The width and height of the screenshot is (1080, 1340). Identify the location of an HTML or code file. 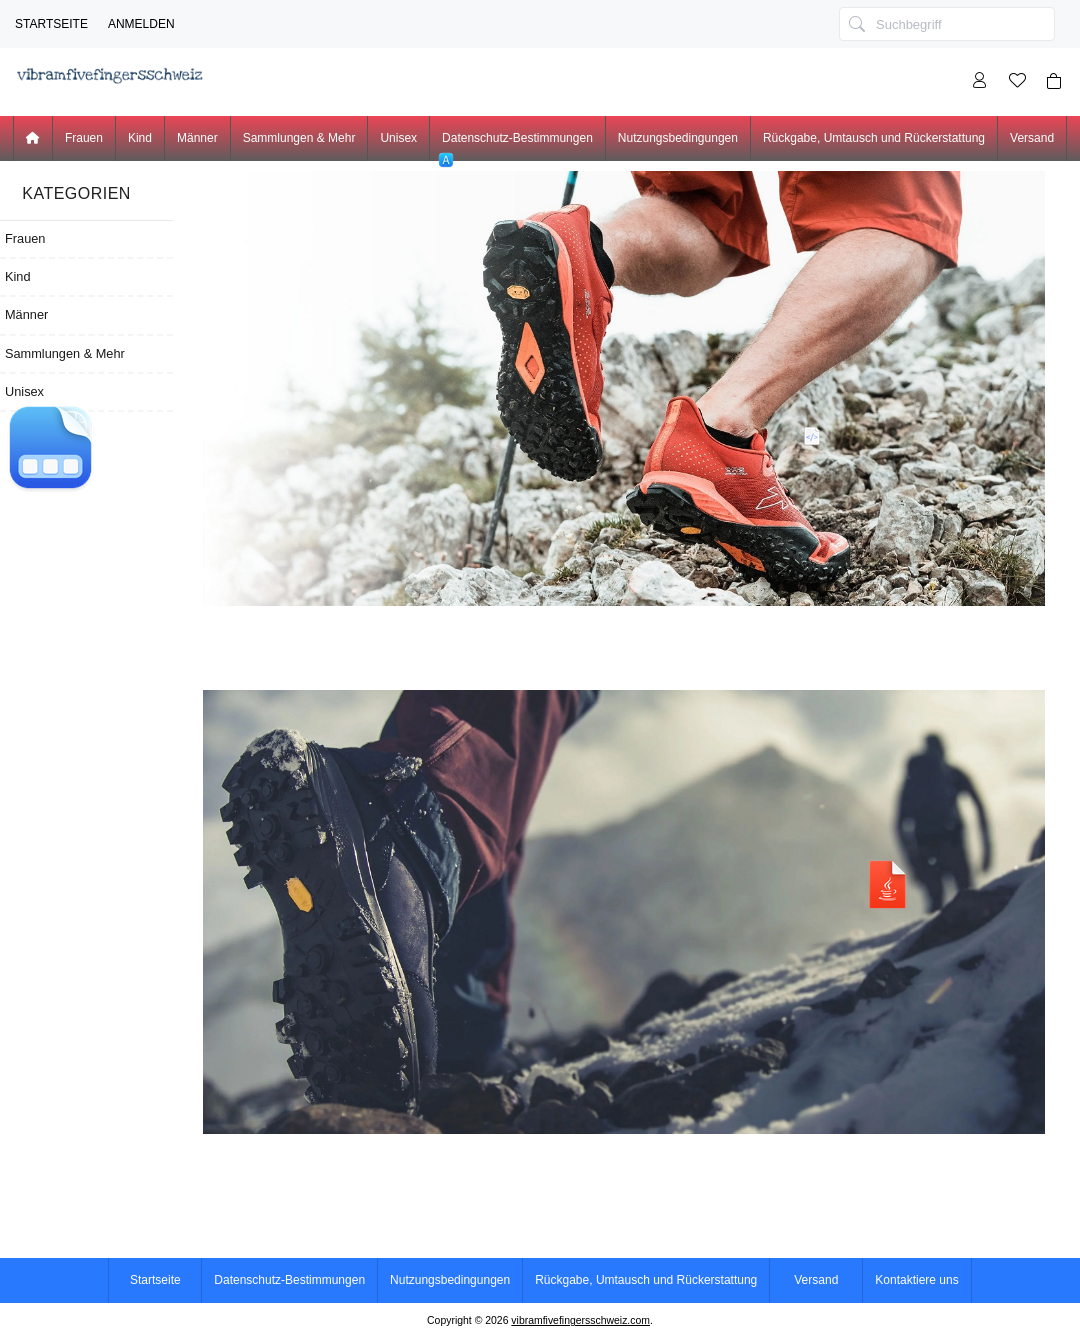
(812, 436).